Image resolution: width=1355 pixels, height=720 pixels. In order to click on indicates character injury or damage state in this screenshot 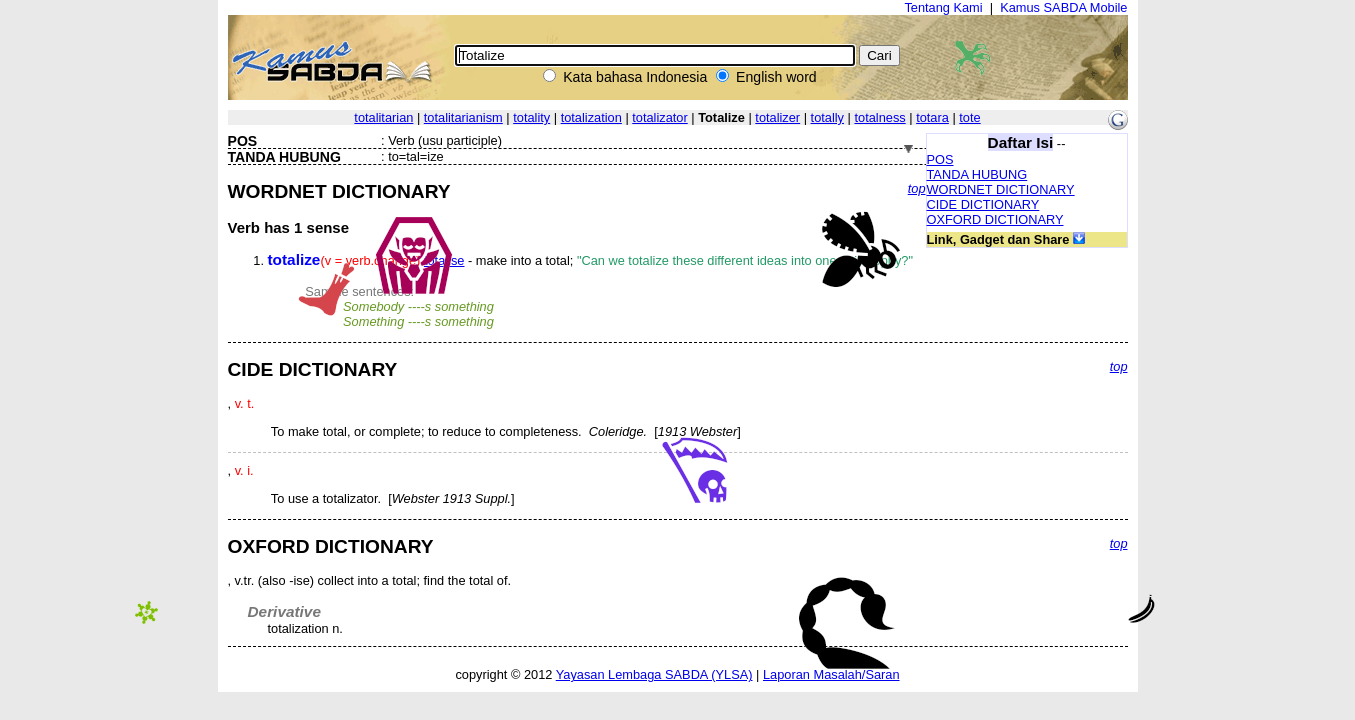, I will do `click(327, 288)`.